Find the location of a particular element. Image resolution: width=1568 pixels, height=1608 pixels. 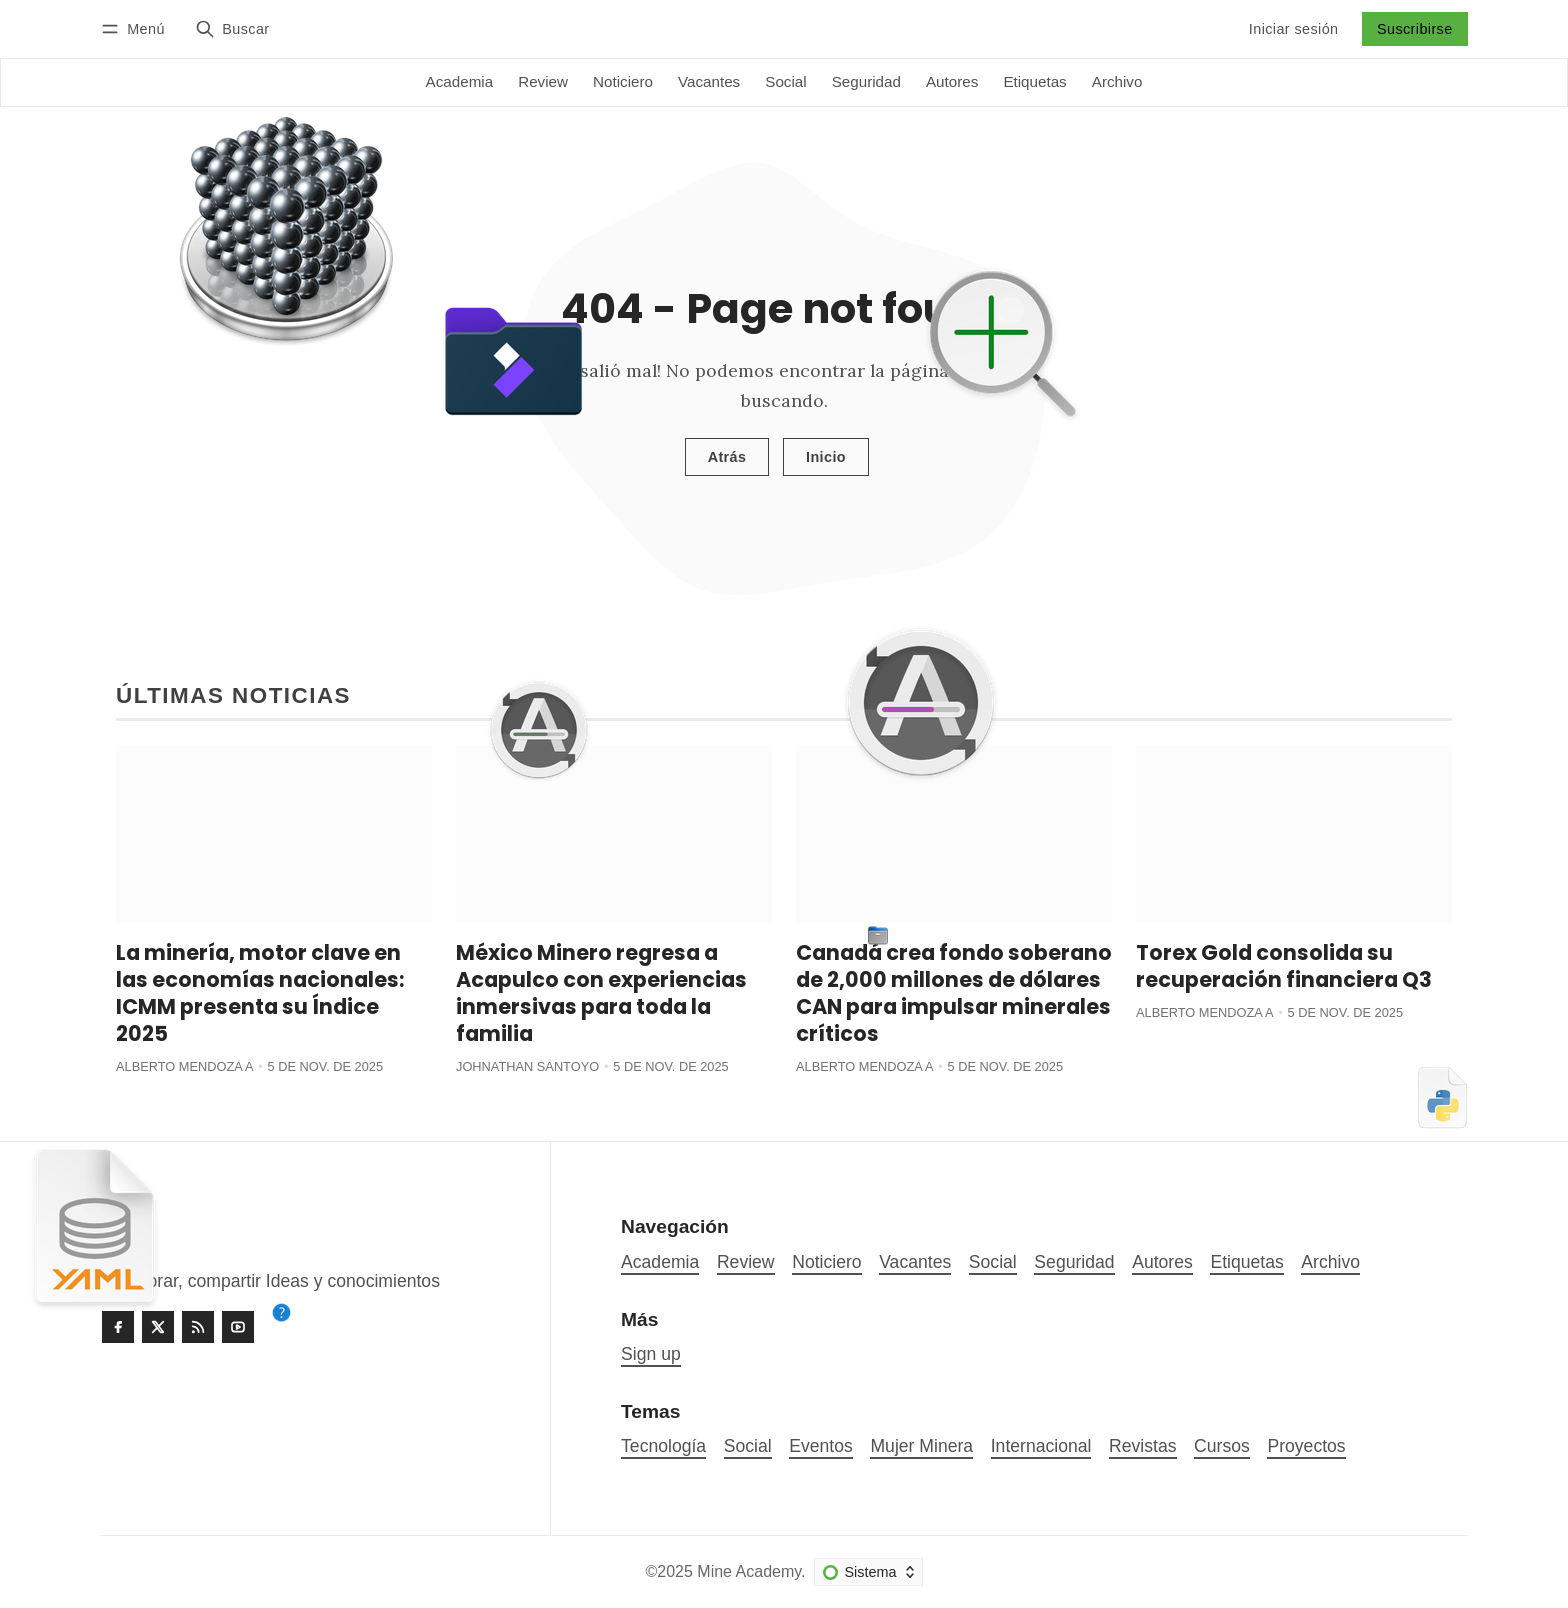

access Xsan storage area network settings is located at coordinates (286, 232).